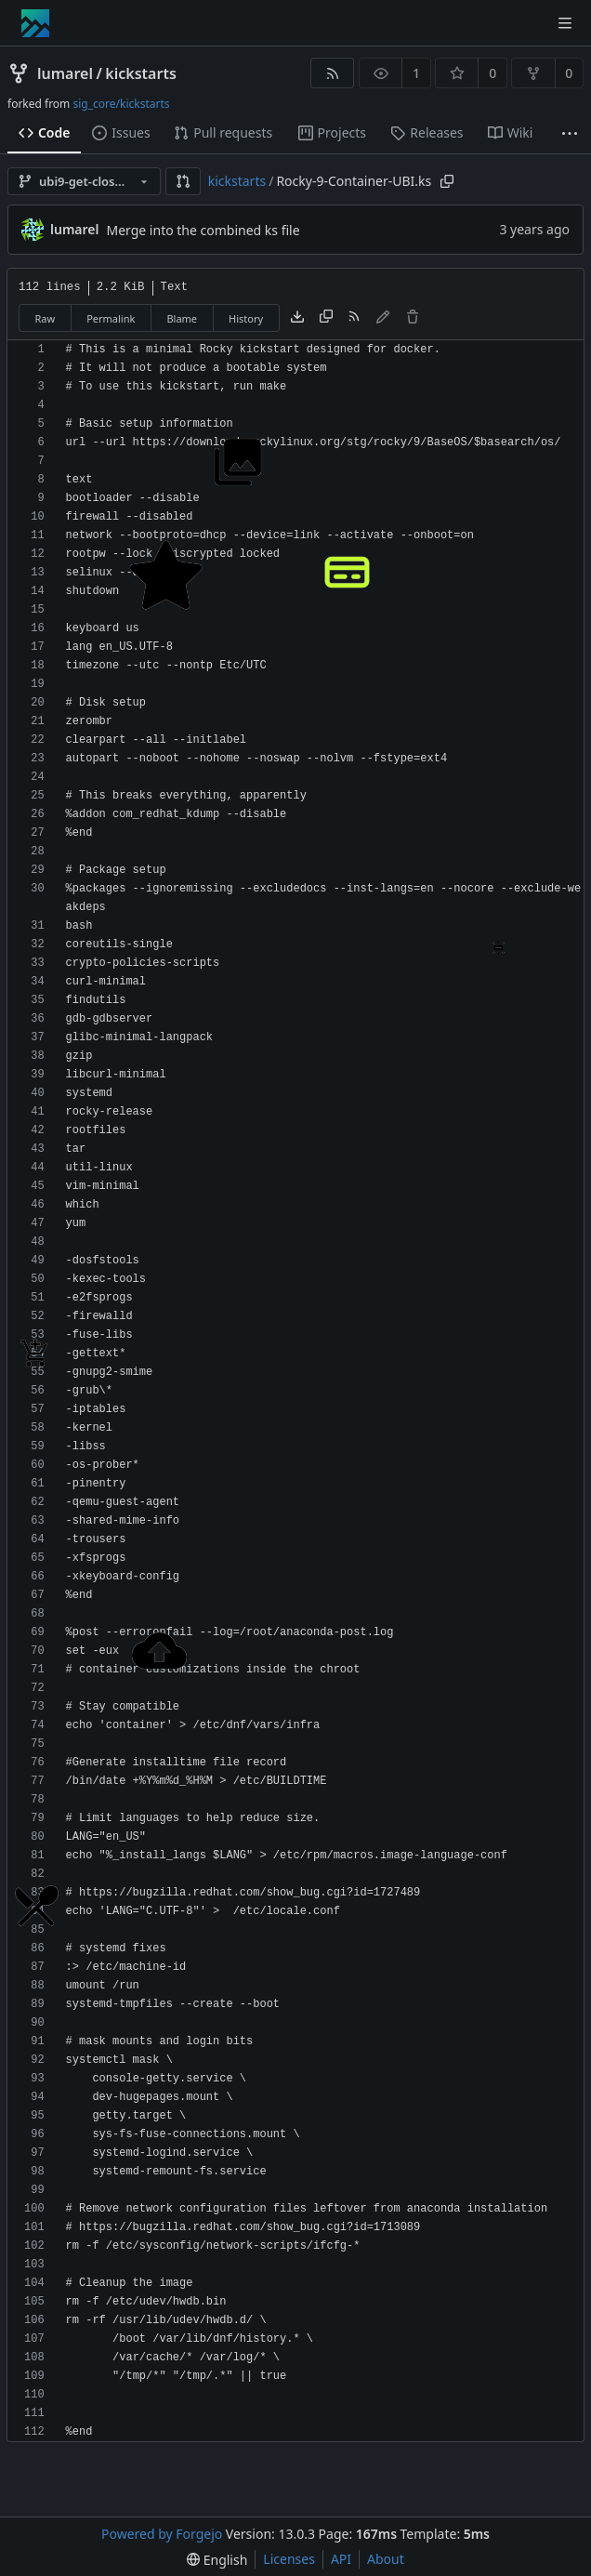 This screenshot has height=2576, width=591. What do you see at coordinates (347, 572) in the screenshot?
I see `manage payment methods` at bounding box center [347, 572].